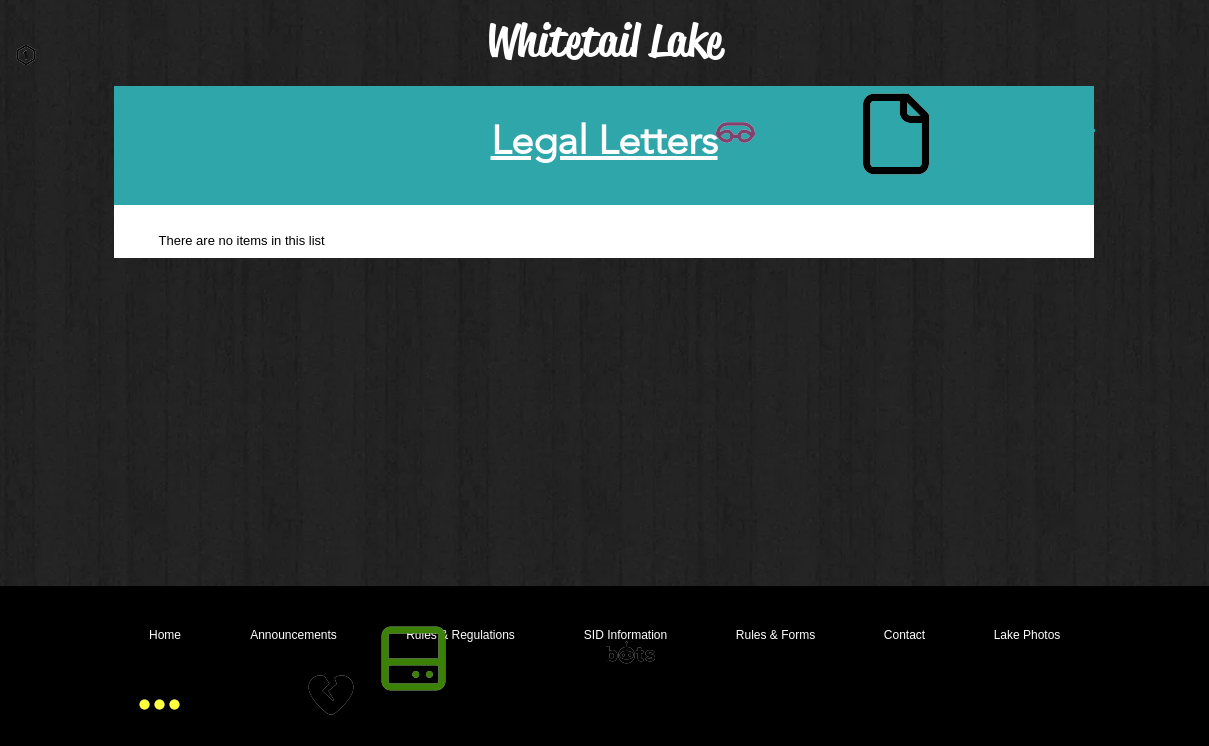  I want to click on access more options or actions, so click(159, 704).